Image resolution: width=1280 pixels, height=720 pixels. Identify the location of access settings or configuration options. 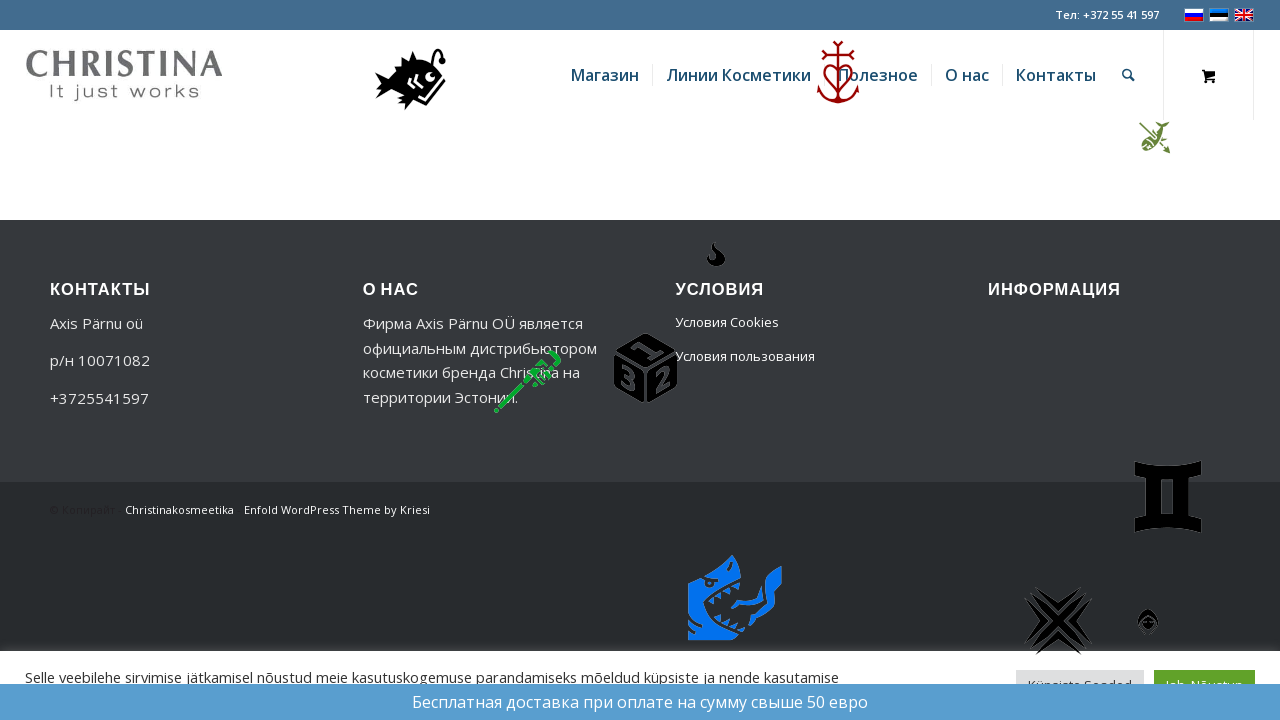
(527, 381).